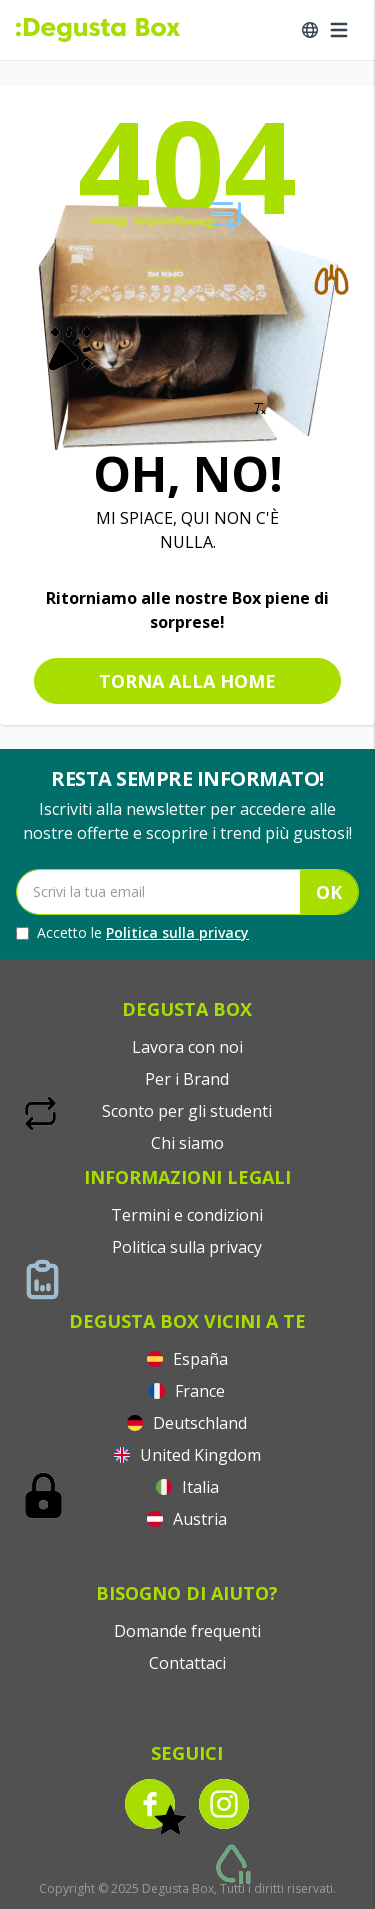  What do you see at coordinates (331, 279) in the screenshot?
I see `access respiratory health information` at bounding box center [331, 279].